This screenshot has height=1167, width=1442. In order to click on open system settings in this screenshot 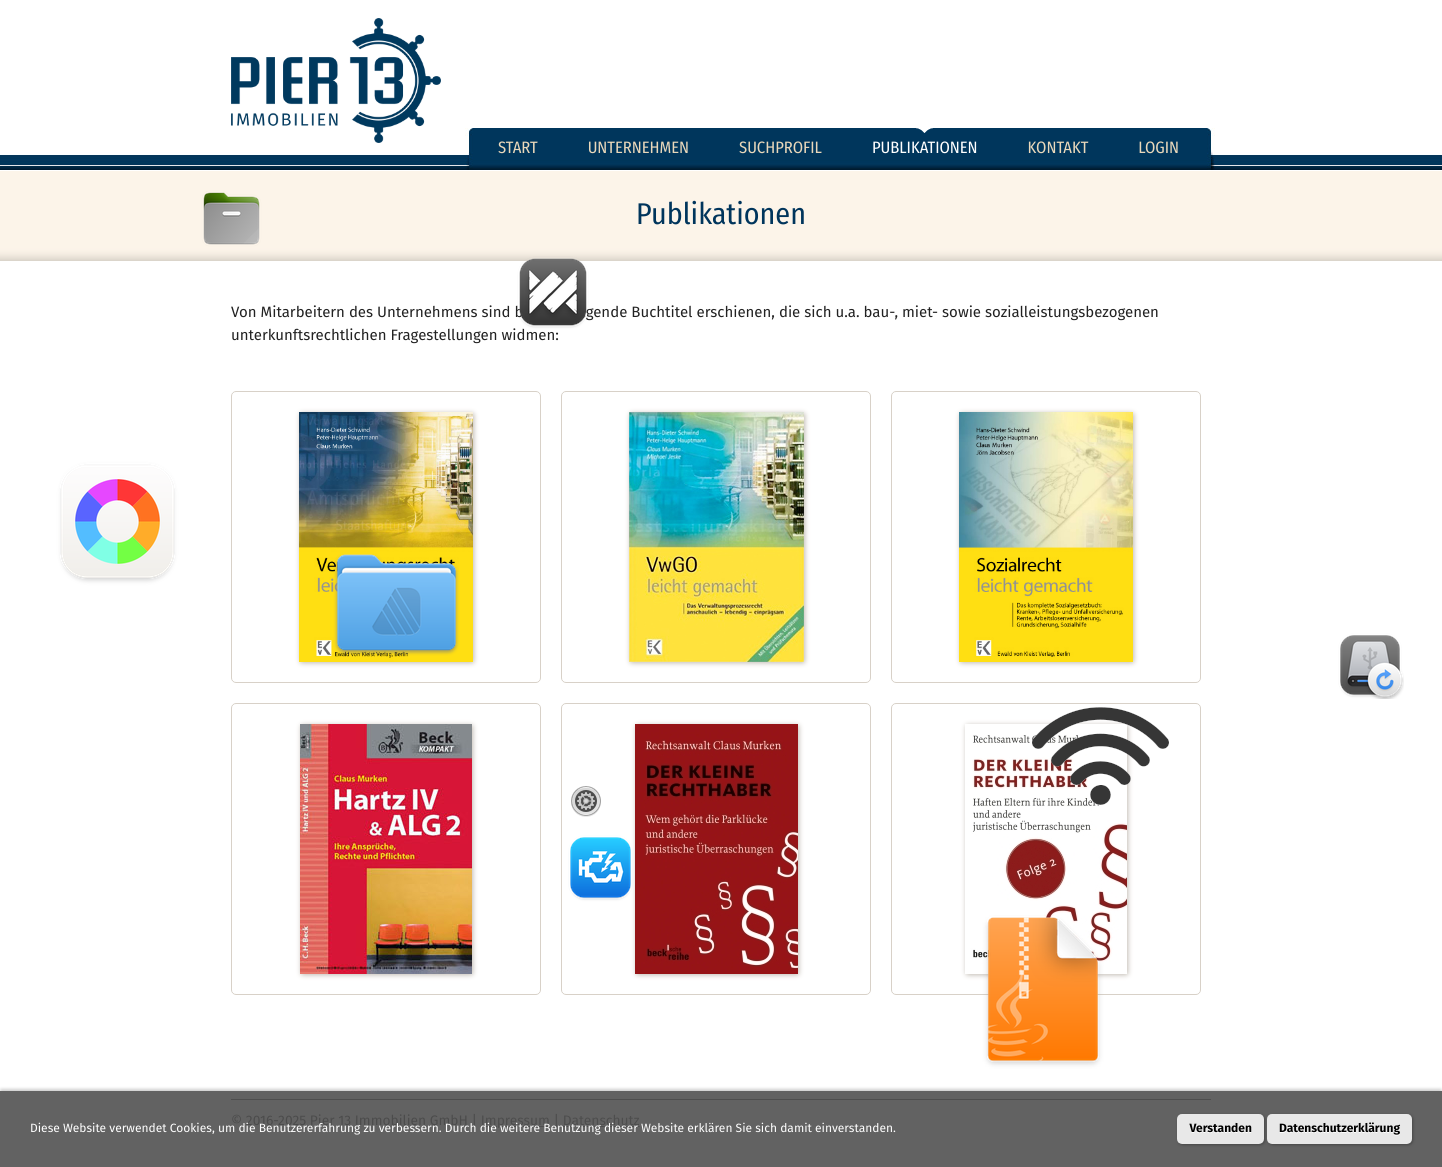, I will do `click(586, 801)`.